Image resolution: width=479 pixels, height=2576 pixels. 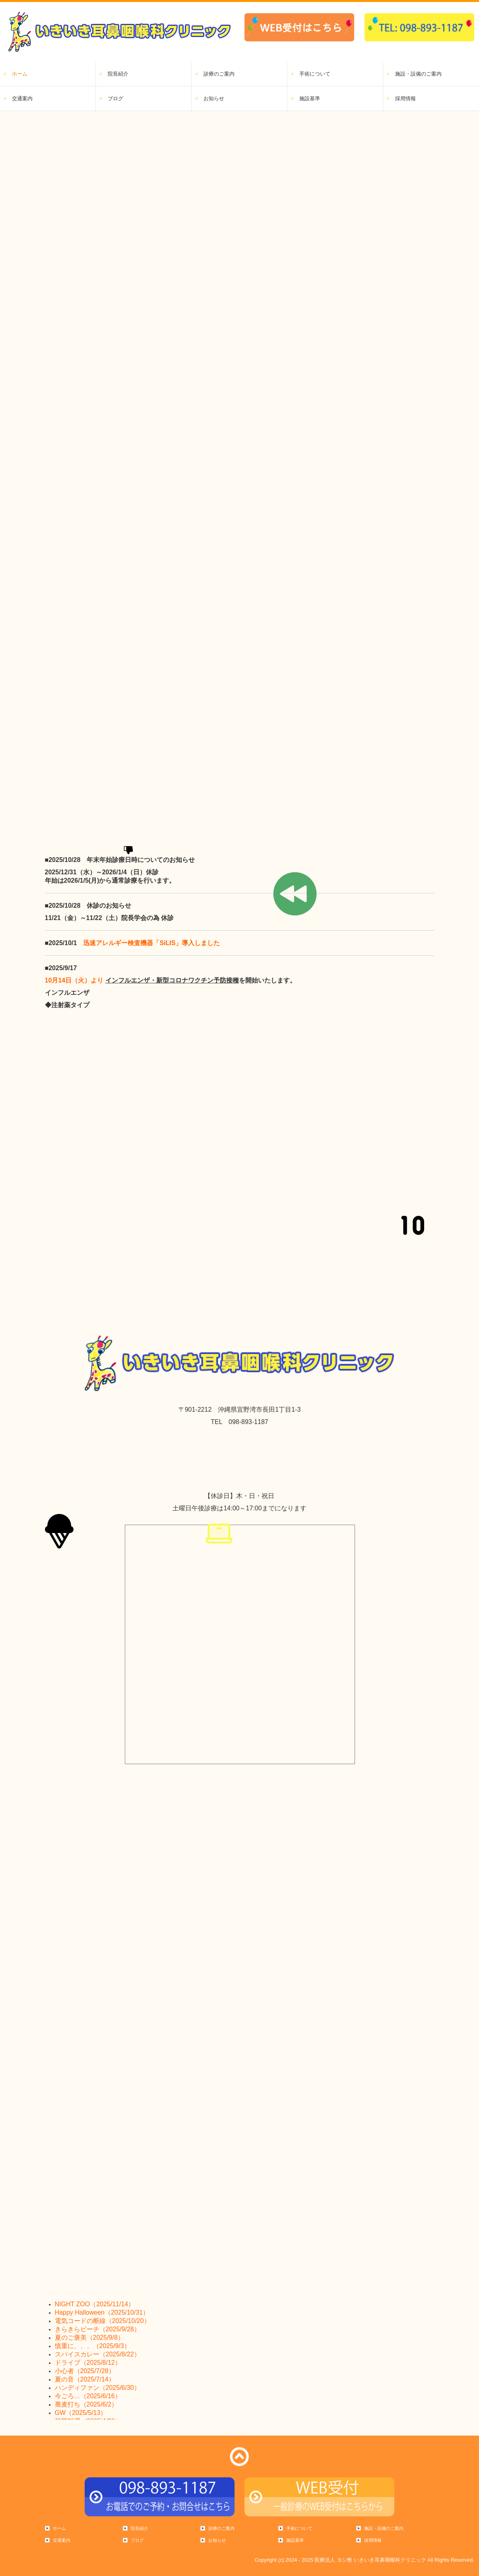 I want to click on indicates item number 10 in a list or sequence, so click(x=411, y=1225).